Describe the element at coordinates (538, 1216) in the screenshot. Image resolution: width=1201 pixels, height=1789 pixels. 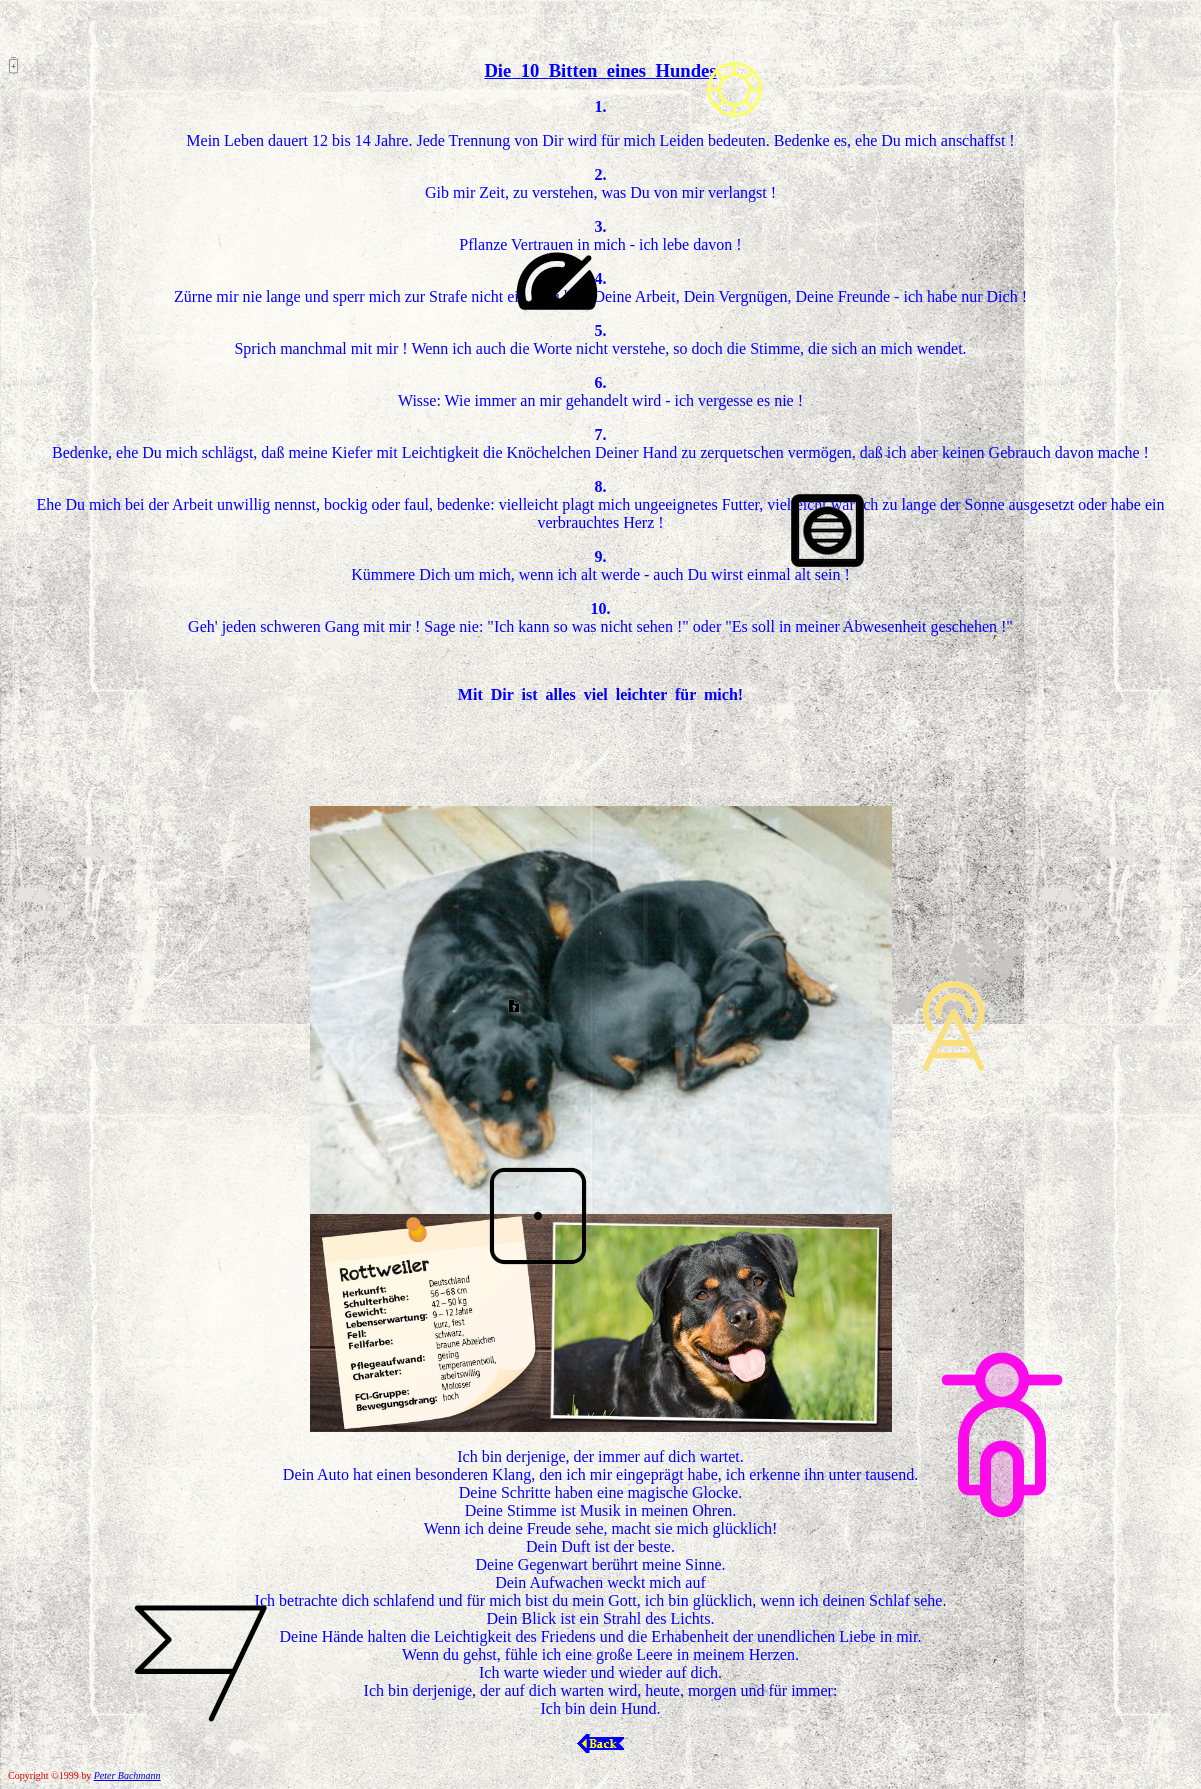
I see `indicates a roll result of one` at that location.